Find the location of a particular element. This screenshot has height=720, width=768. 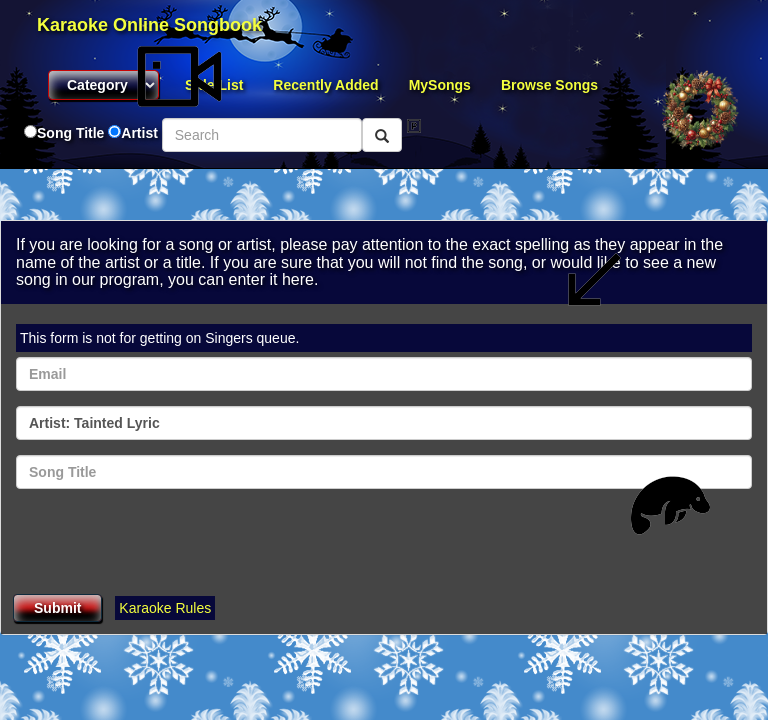

start recording a video is located at coordinates (179, 76).